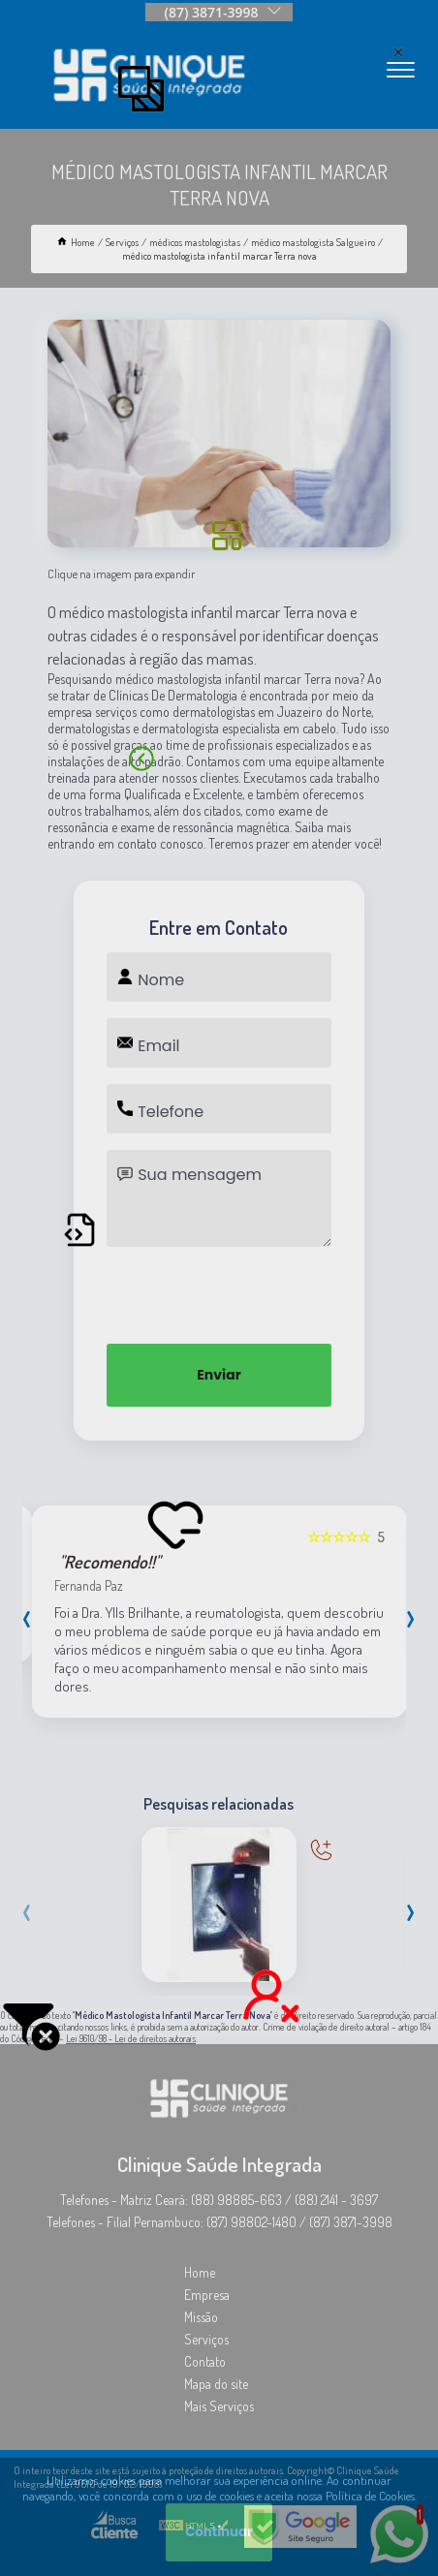 This screenshot has width=438, height=2576. What do you see at coordinates (271, 1995) in the screenshot?
I see `remove a user or contact` at bounding box center [271, 1995].